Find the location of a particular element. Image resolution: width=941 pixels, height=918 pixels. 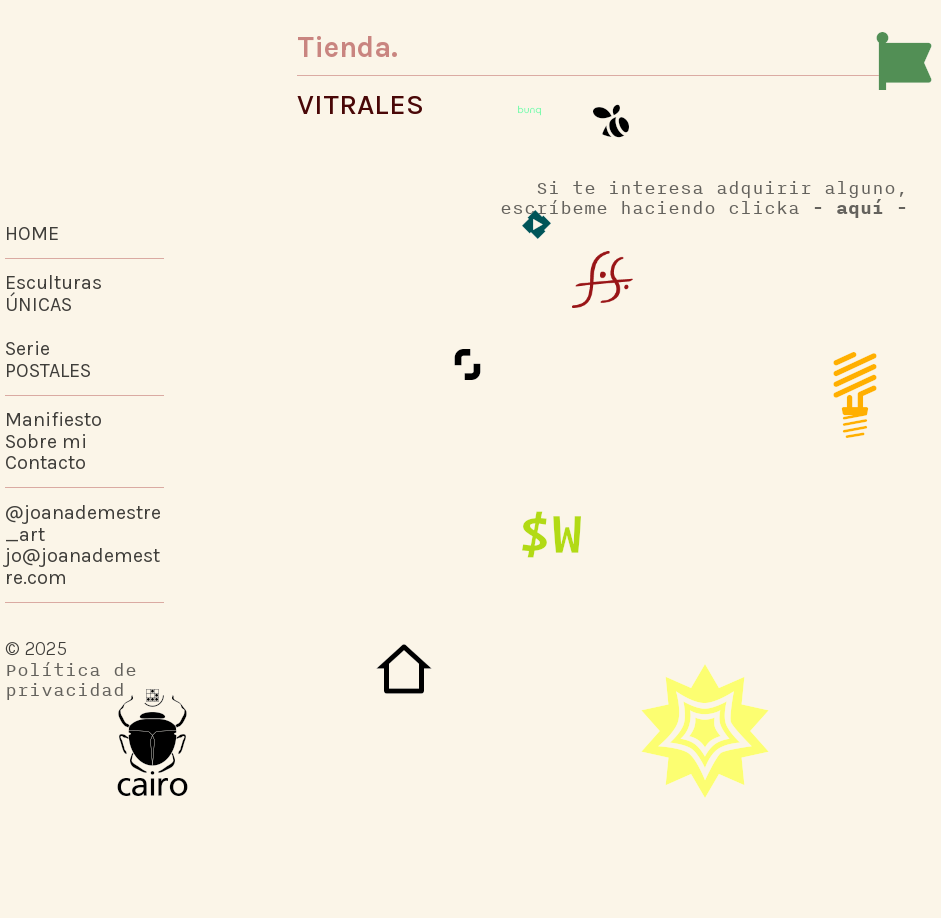

open wolfram mathematica application is located at coordinates (705, 731).